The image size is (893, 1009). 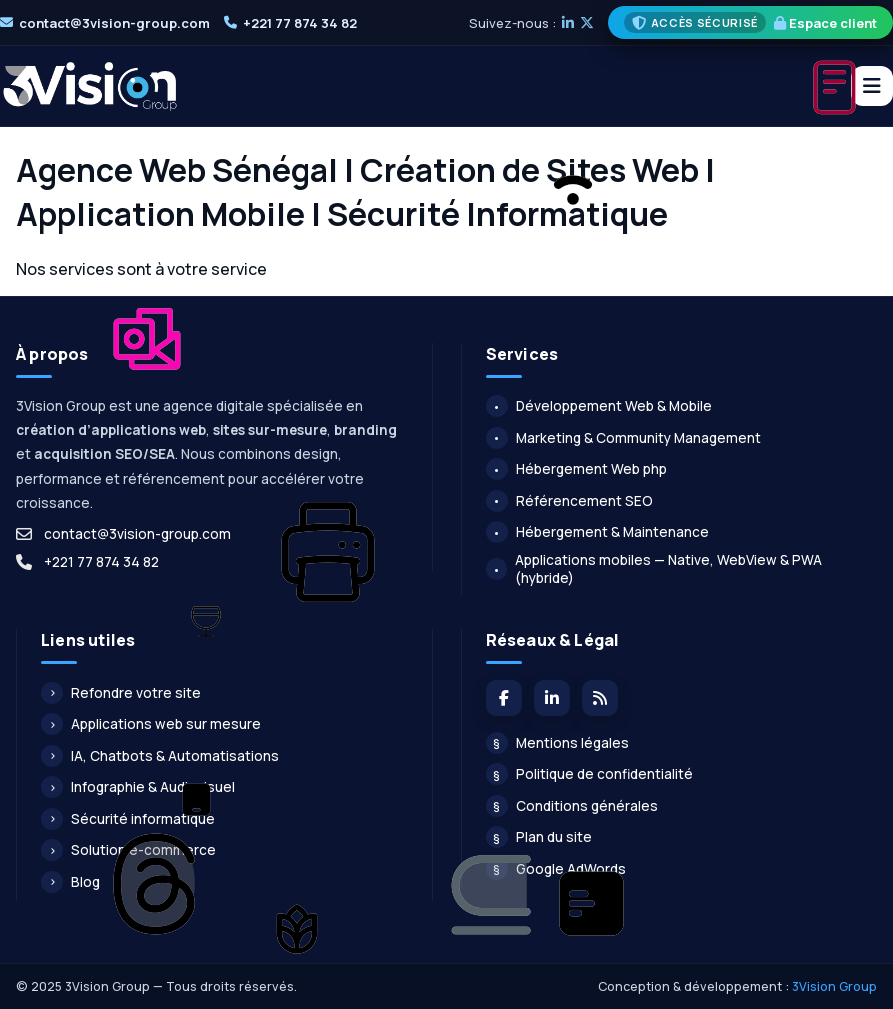 I want to click on align content to the left, vertically centered, so click(x=591, y=903).